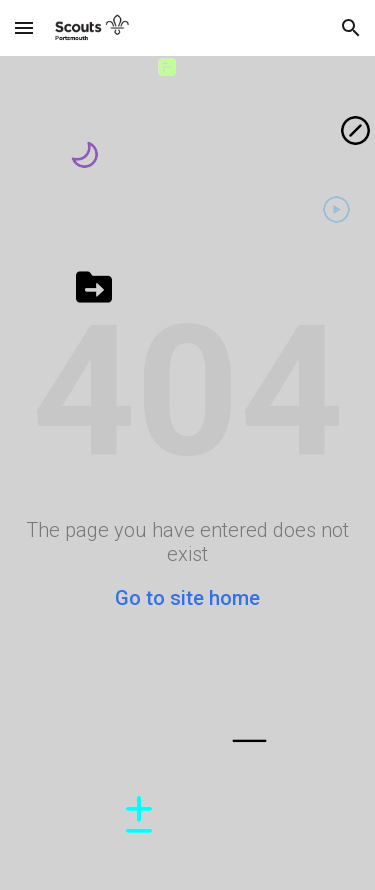  What do you see at coordinates (355, 130) in the screenshot?
I see `skip this item or step` at bounding box center [355, 130].